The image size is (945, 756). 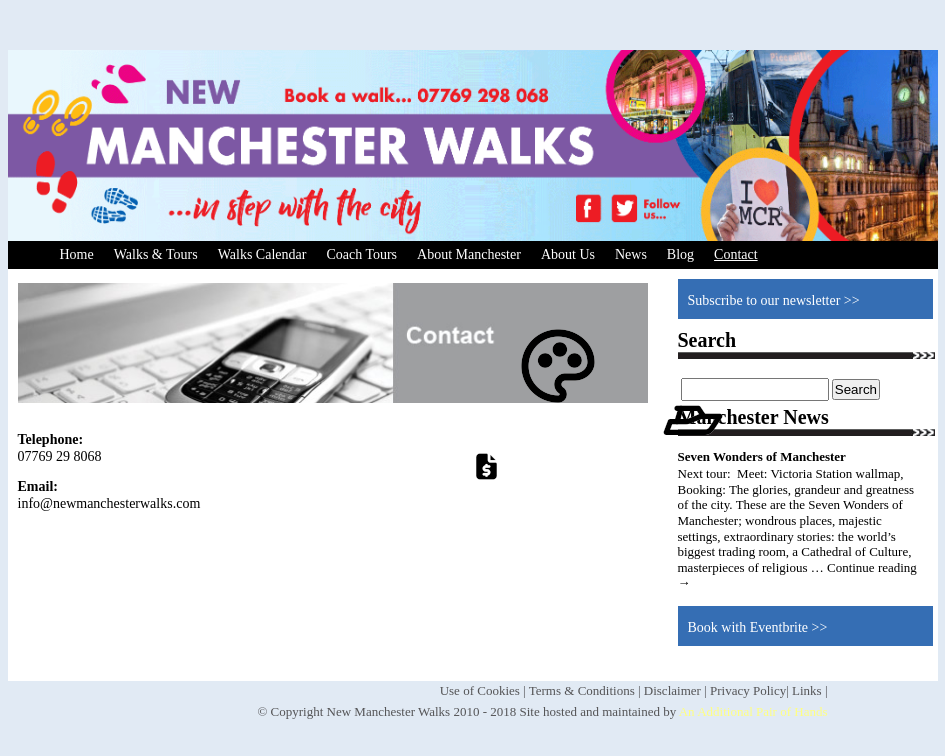 I want to click on access boat rental or marina services, so click(x=693, y=419).